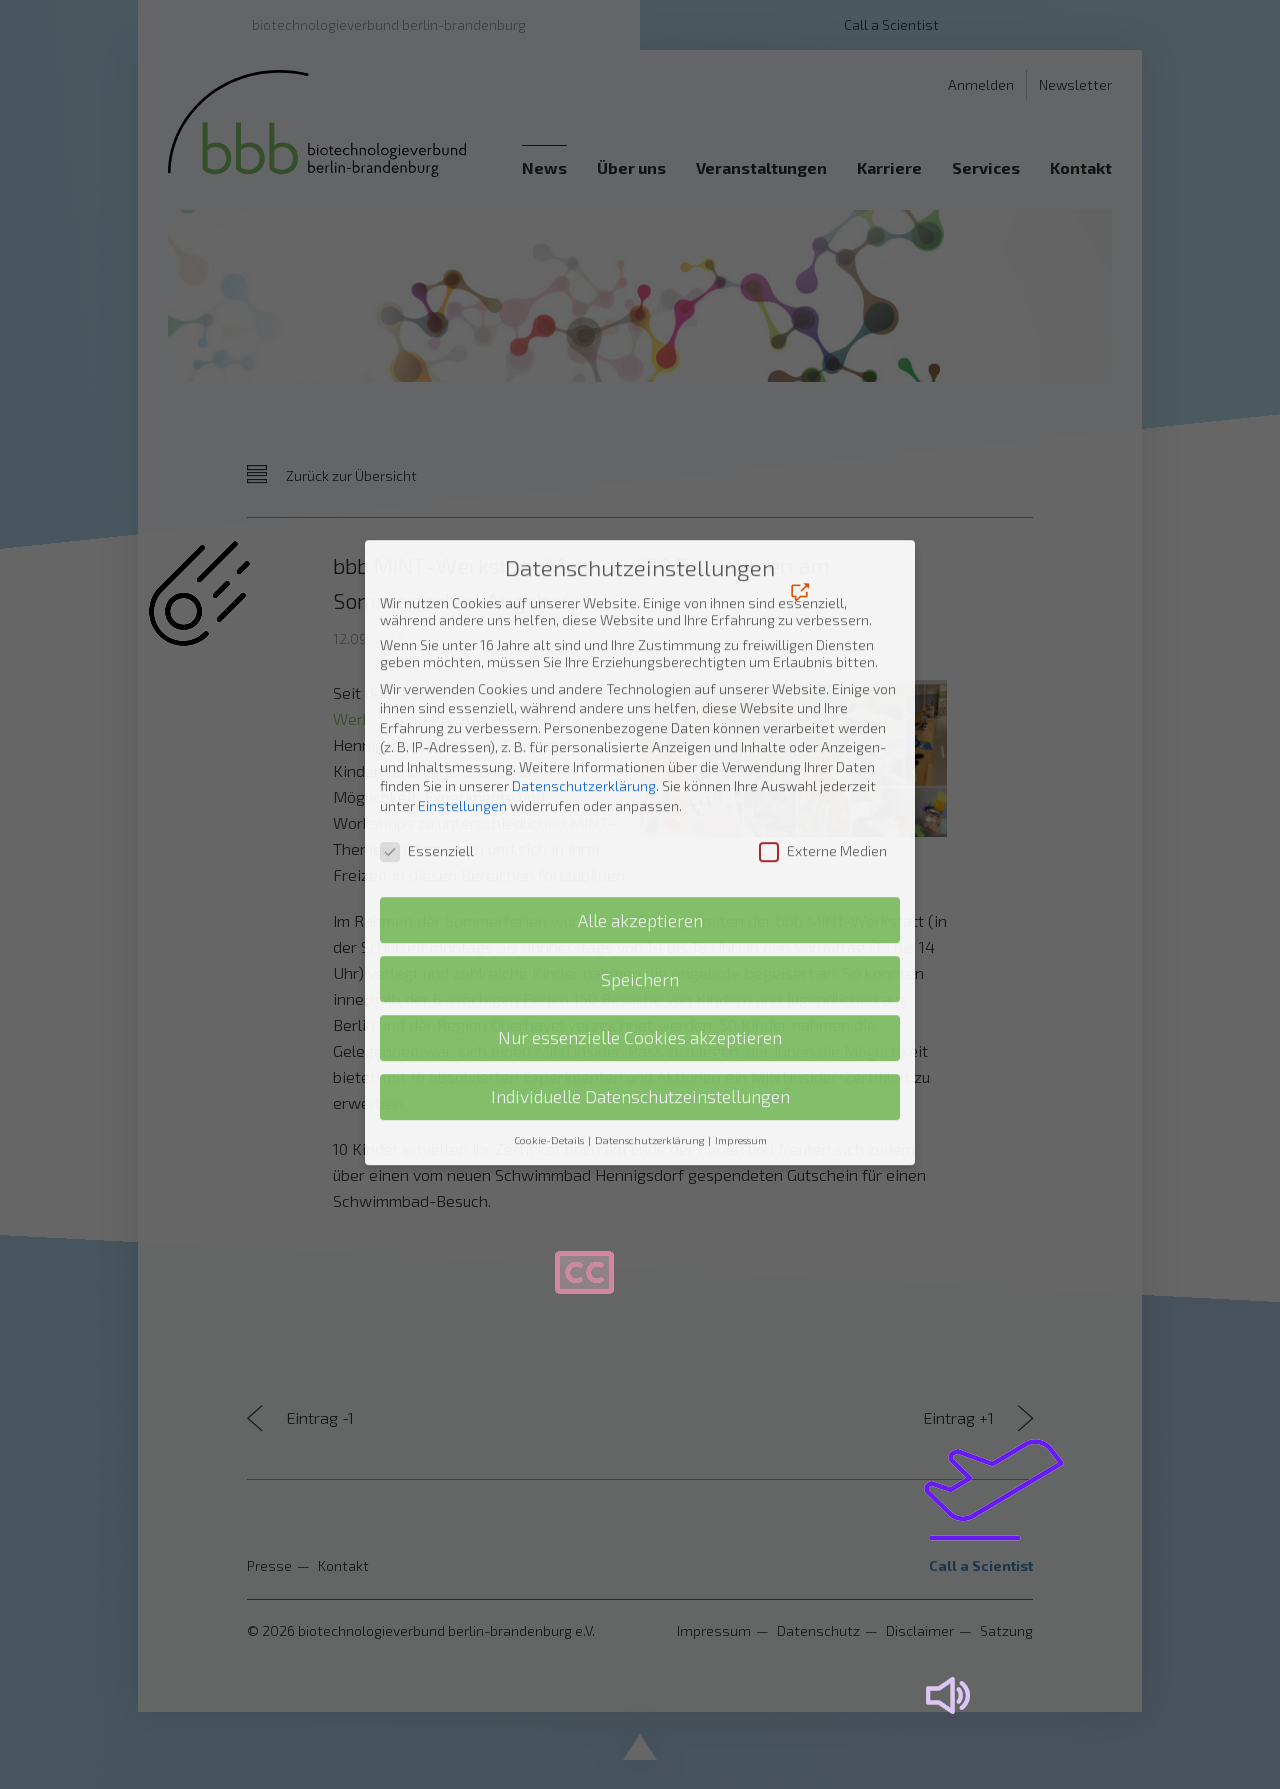 This screenshot has width=1280, height=1789. I want to click on view cross-referenced issues or pull requests, so click(799, 591).